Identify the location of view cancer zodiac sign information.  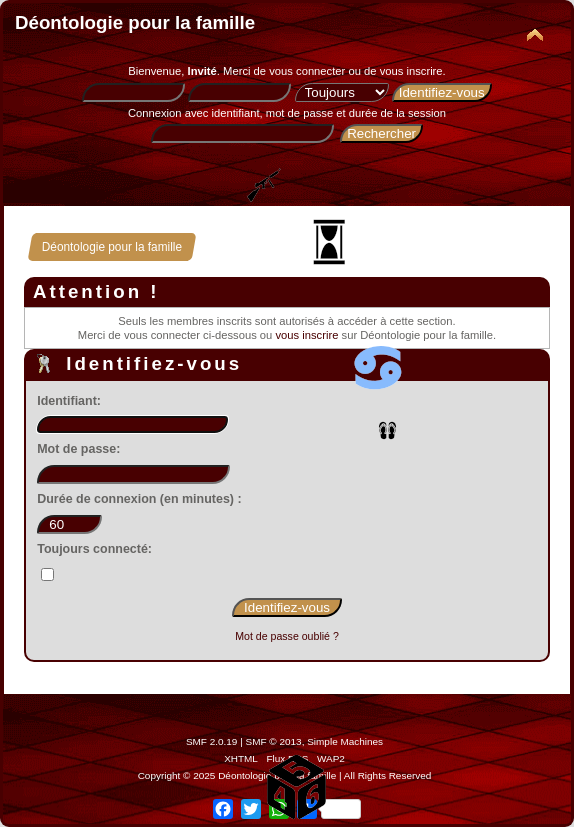
(378, 368).